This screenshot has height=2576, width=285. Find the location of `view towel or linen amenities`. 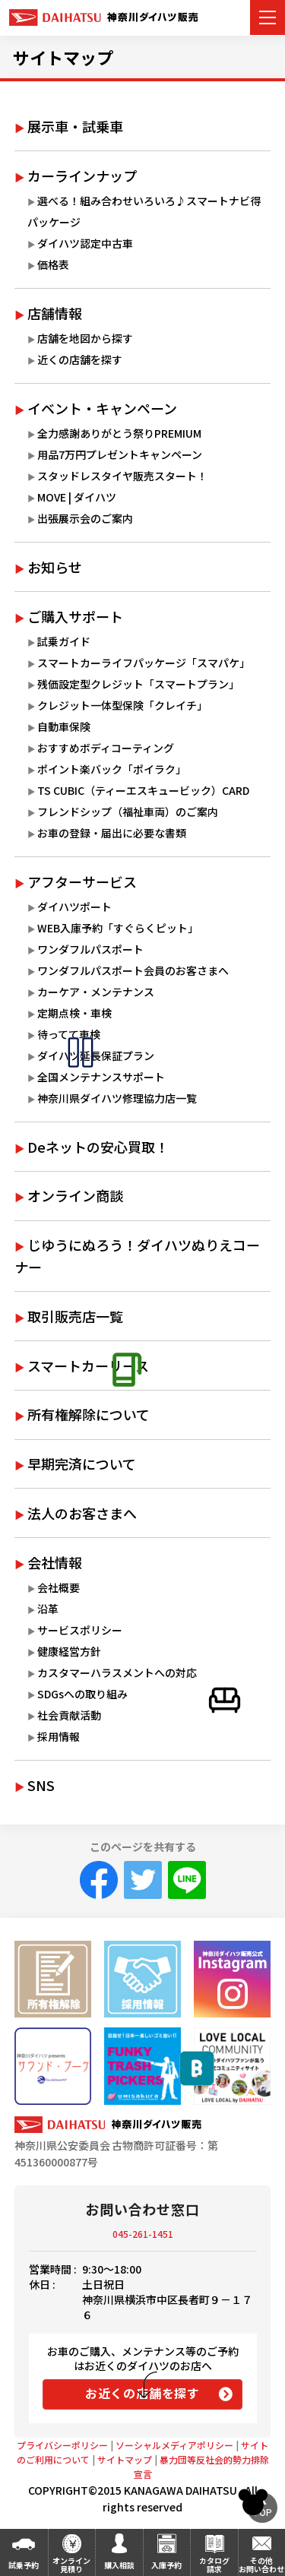

view towel or linen amenities is located at coordinates (125, 1369).